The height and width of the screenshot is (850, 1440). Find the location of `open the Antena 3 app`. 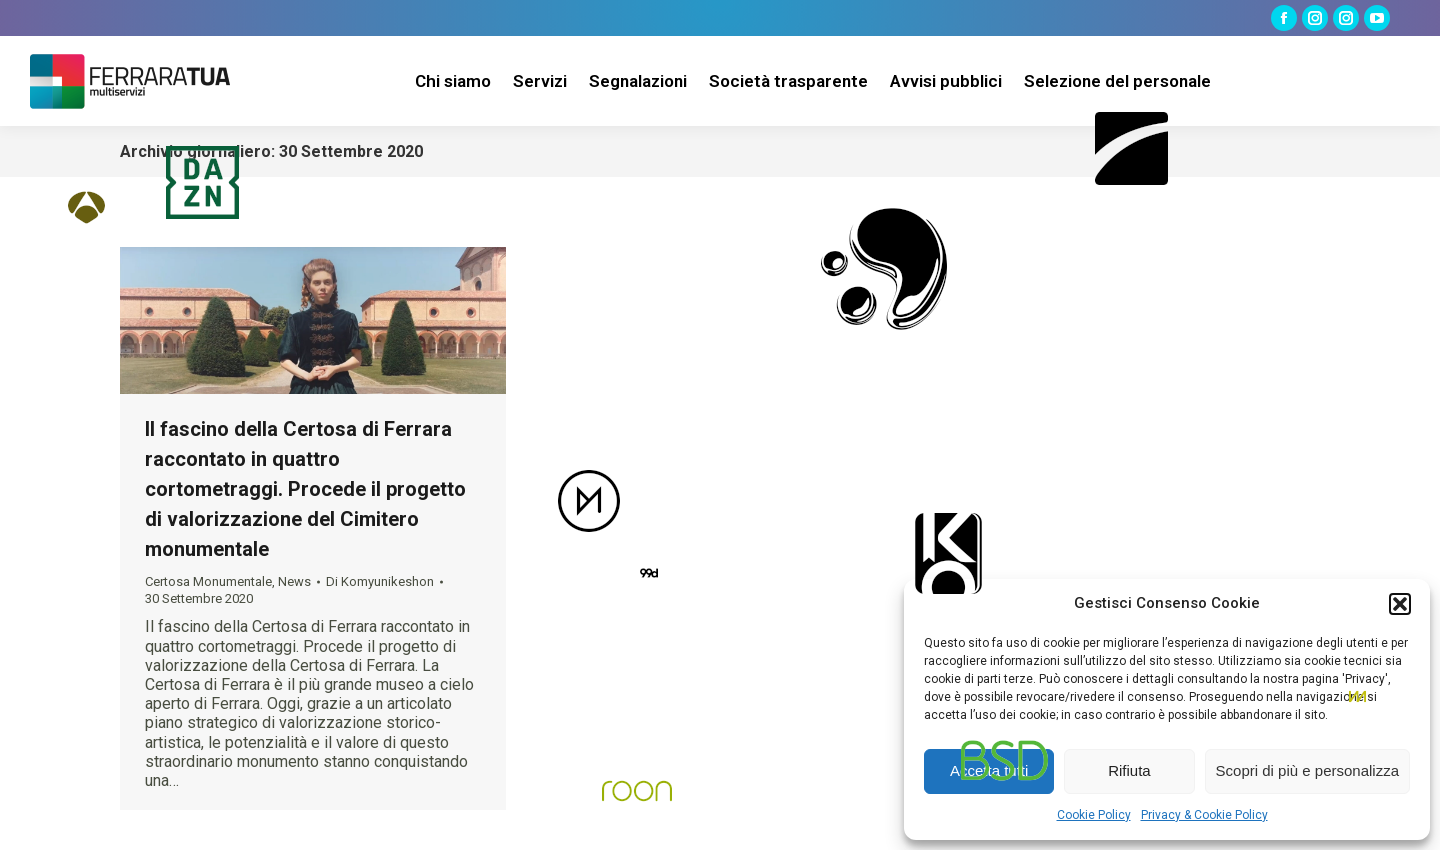

open the Antena 3 app is located at coordinates (86, 207).